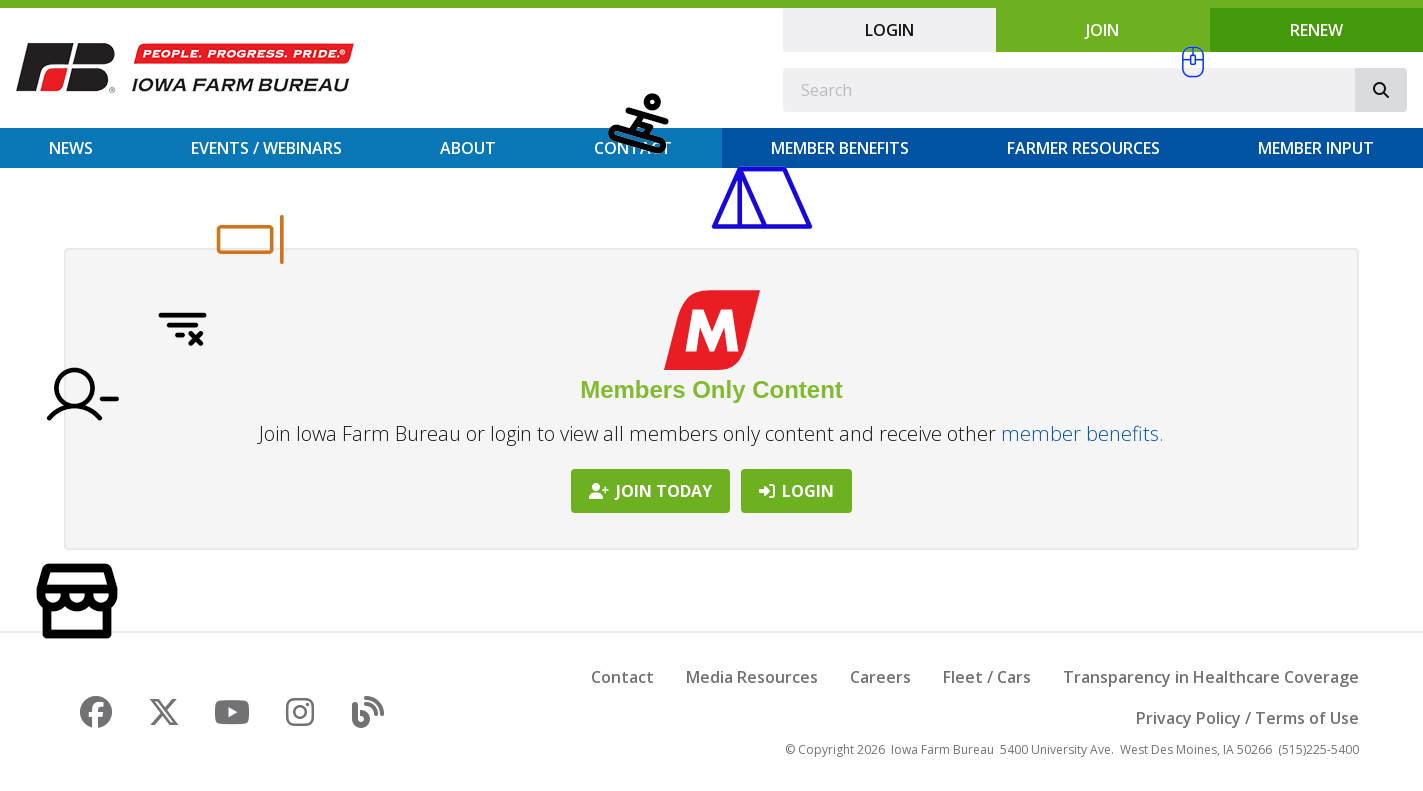 This screenshot has width=1423, height=791. I want to click on view camping or outdoor locations, so click(762, 201).